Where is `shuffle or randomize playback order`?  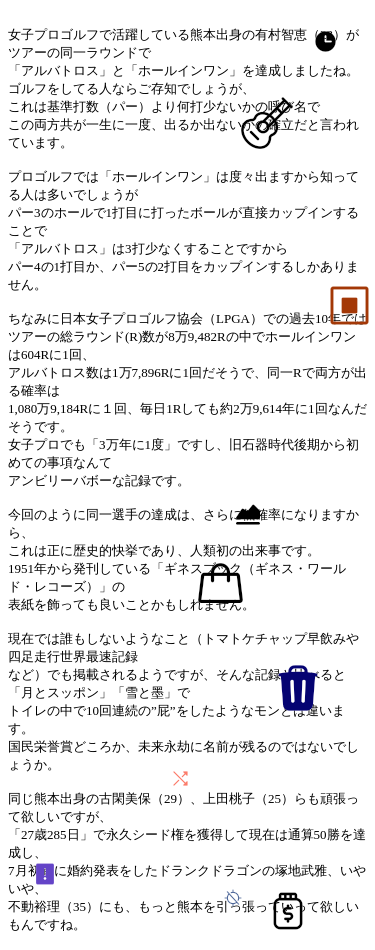 shuffle or randomize playback order is located at coordinates (180, 778).